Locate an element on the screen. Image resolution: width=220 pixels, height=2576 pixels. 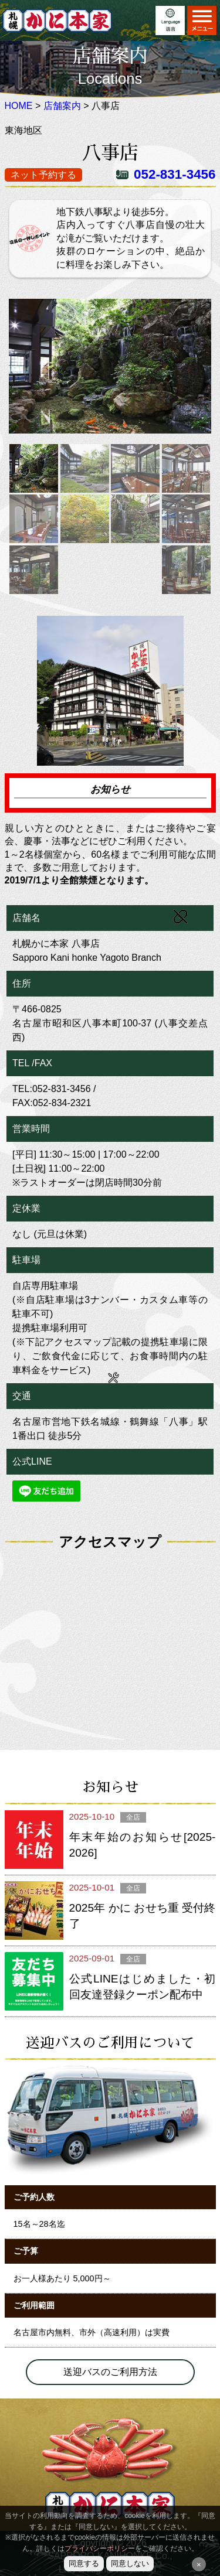
empty placeholder icon for spacing or alignment is located at coordinates (39, 550).